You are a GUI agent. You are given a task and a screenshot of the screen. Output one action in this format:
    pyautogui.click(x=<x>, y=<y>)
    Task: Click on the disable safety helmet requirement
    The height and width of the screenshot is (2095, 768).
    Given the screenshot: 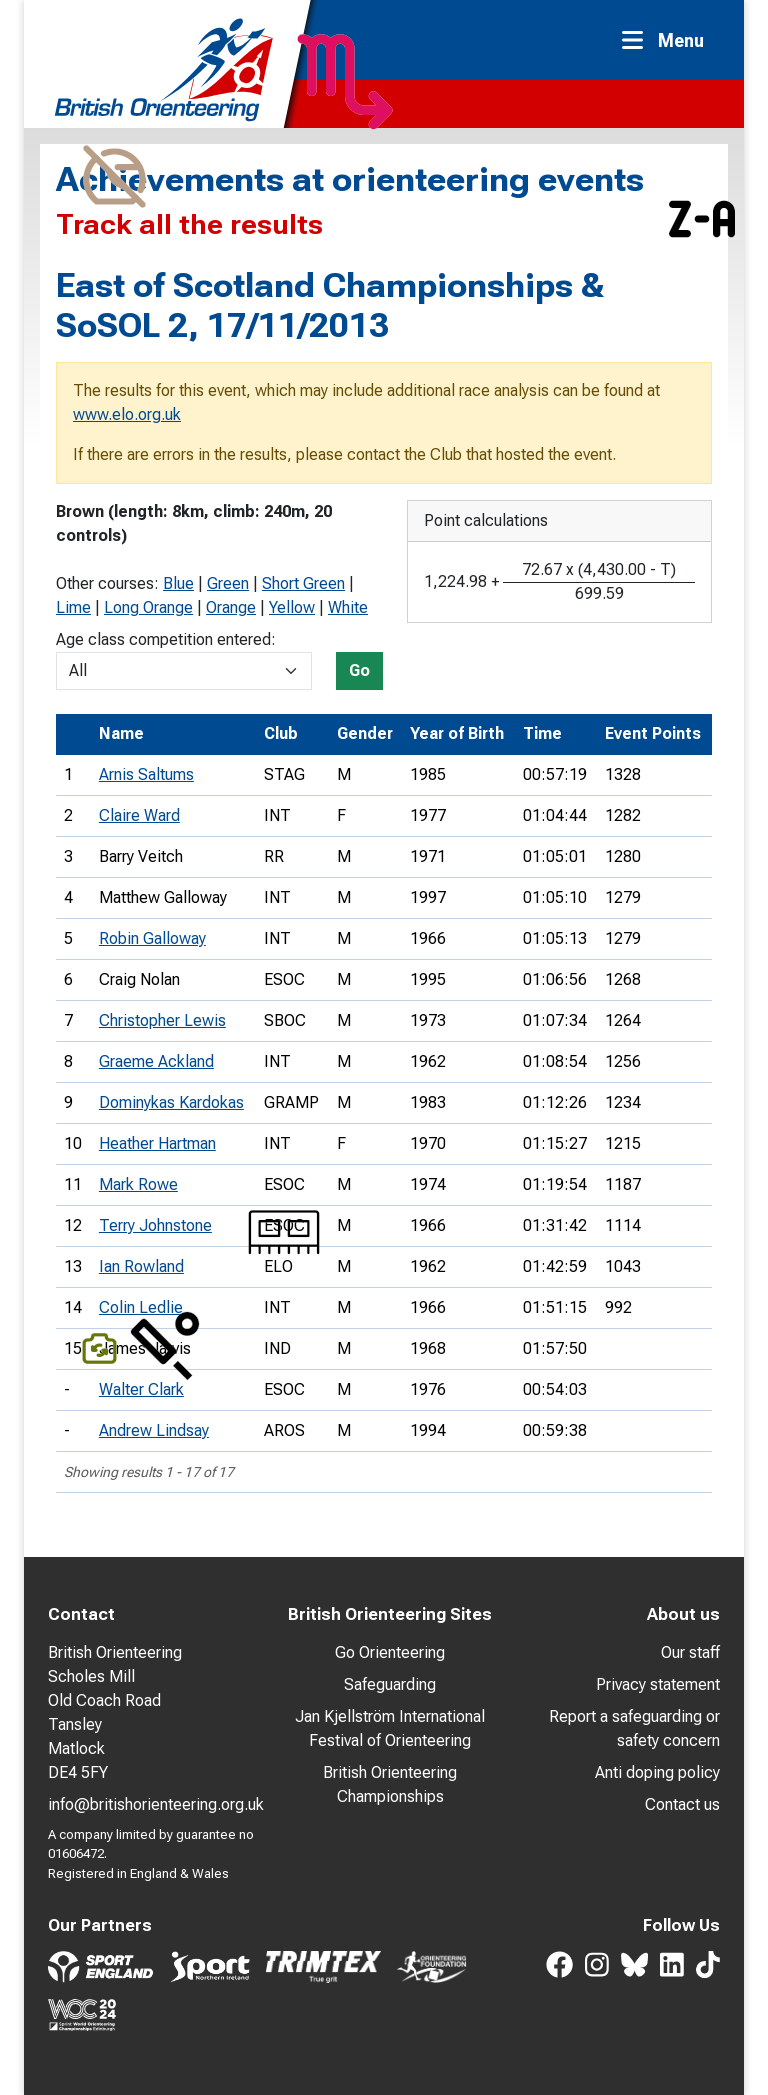 What is the action you would take?
    pyautogui.click(x=114, y=176)
    